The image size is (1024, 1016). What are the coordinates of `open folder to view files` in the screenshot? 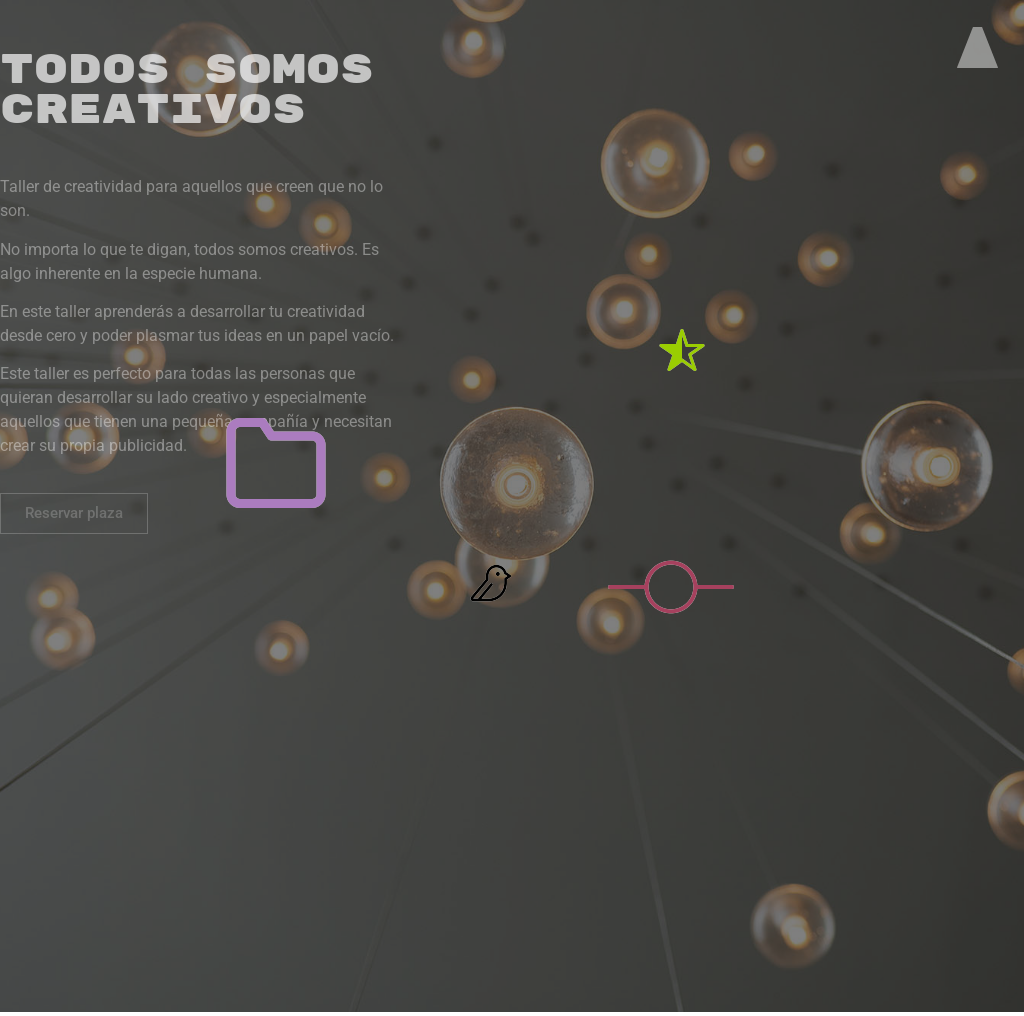 It's located at (276, 463).